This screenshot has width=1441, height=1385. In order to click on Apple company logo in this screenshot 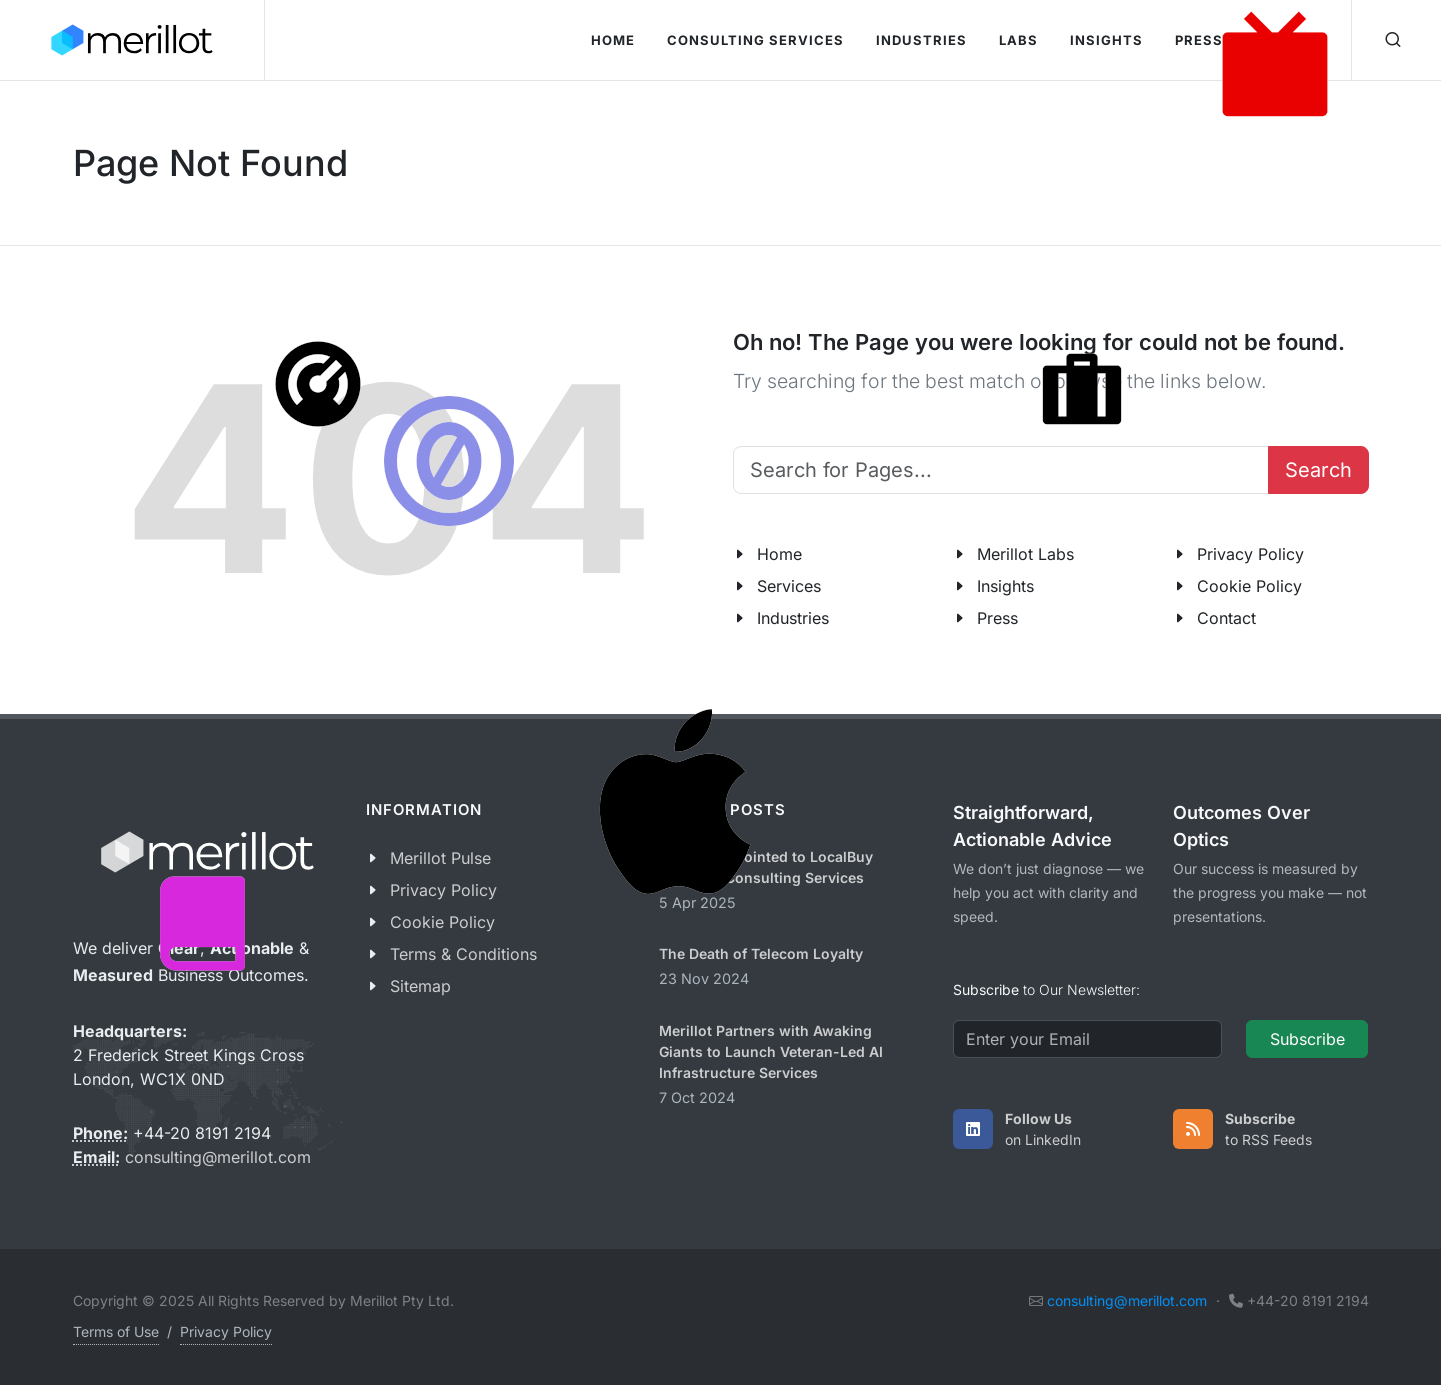, I will do `click(679, 802)`.